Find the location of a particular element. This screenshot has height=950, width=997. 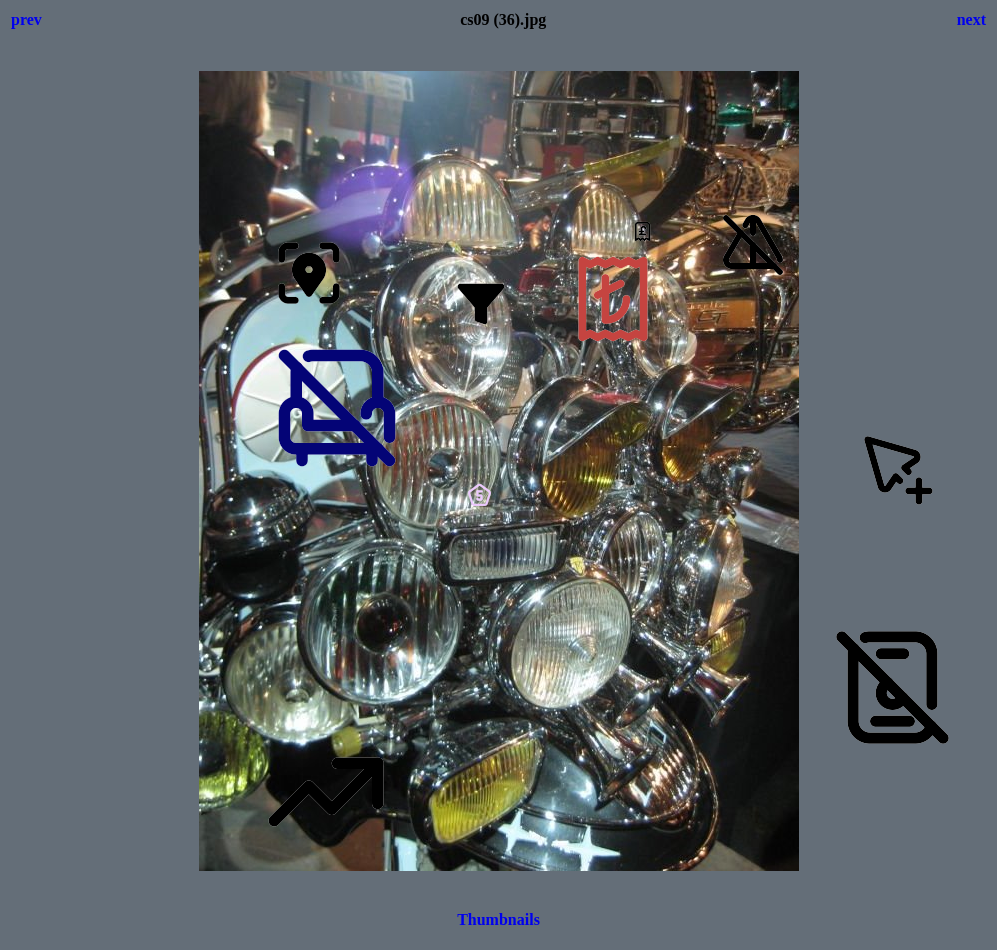

activate live view mode for real-time location tracking is located at coordinates (309, 273).